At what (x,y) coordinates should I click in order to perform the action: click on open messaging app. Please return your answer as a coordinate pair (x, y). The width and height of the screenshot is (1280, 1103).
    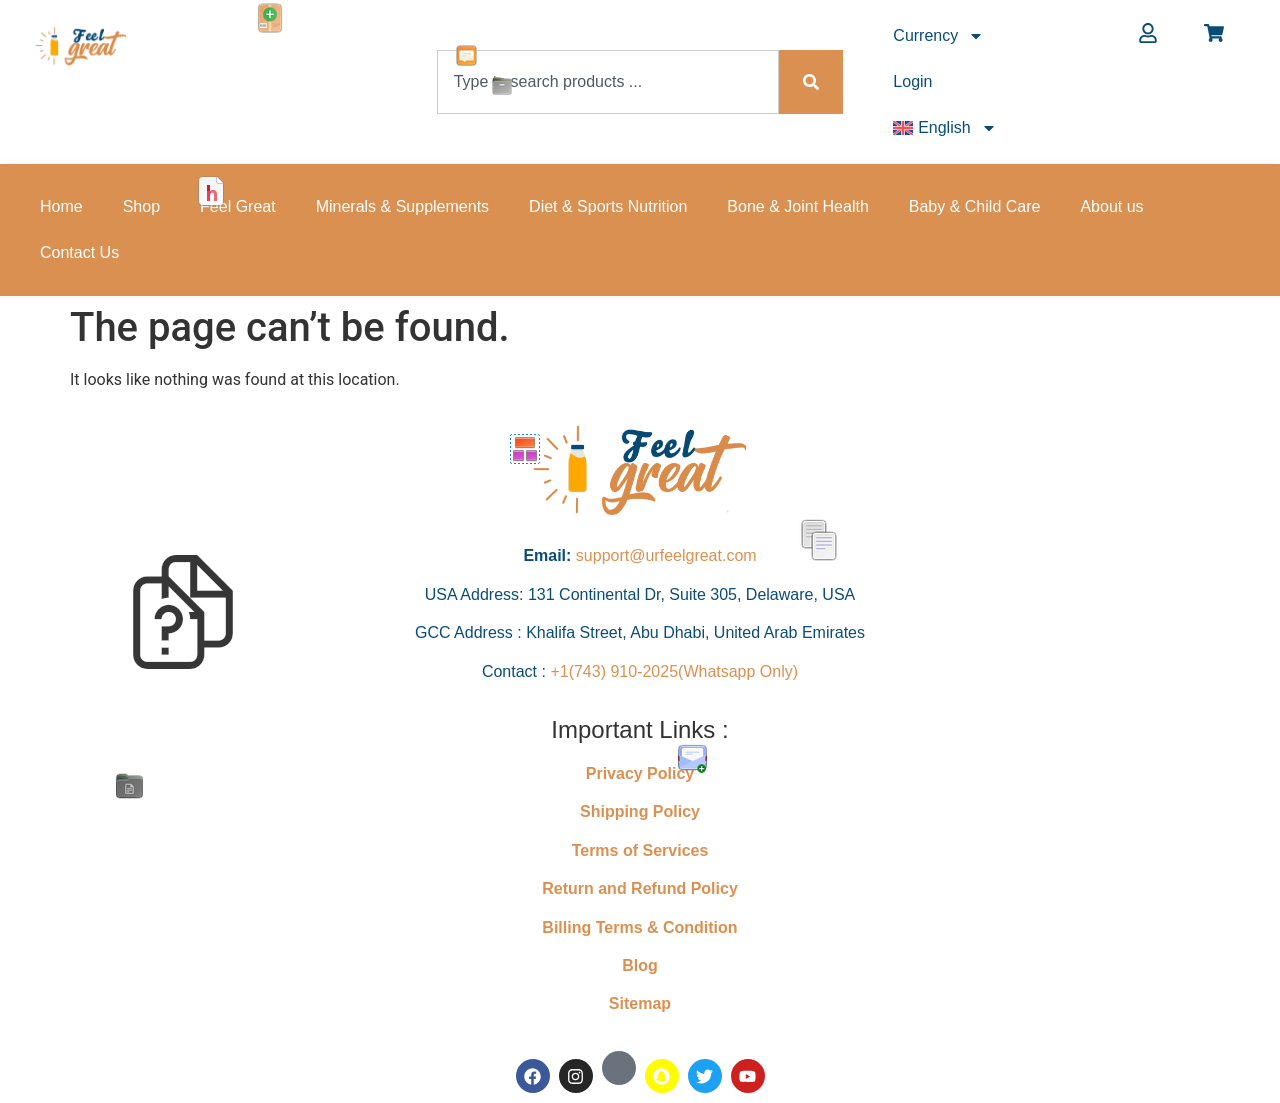
    Looking at the image, I should click on (466, 55).